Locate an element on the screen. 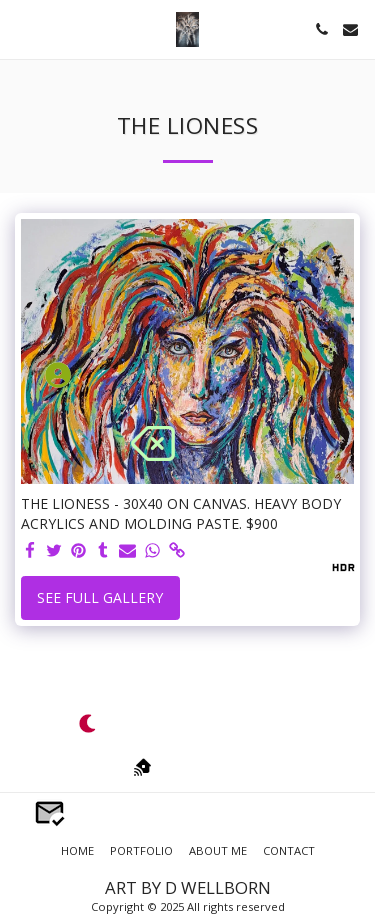  delete the previous character is located at coordinates (152, 443).